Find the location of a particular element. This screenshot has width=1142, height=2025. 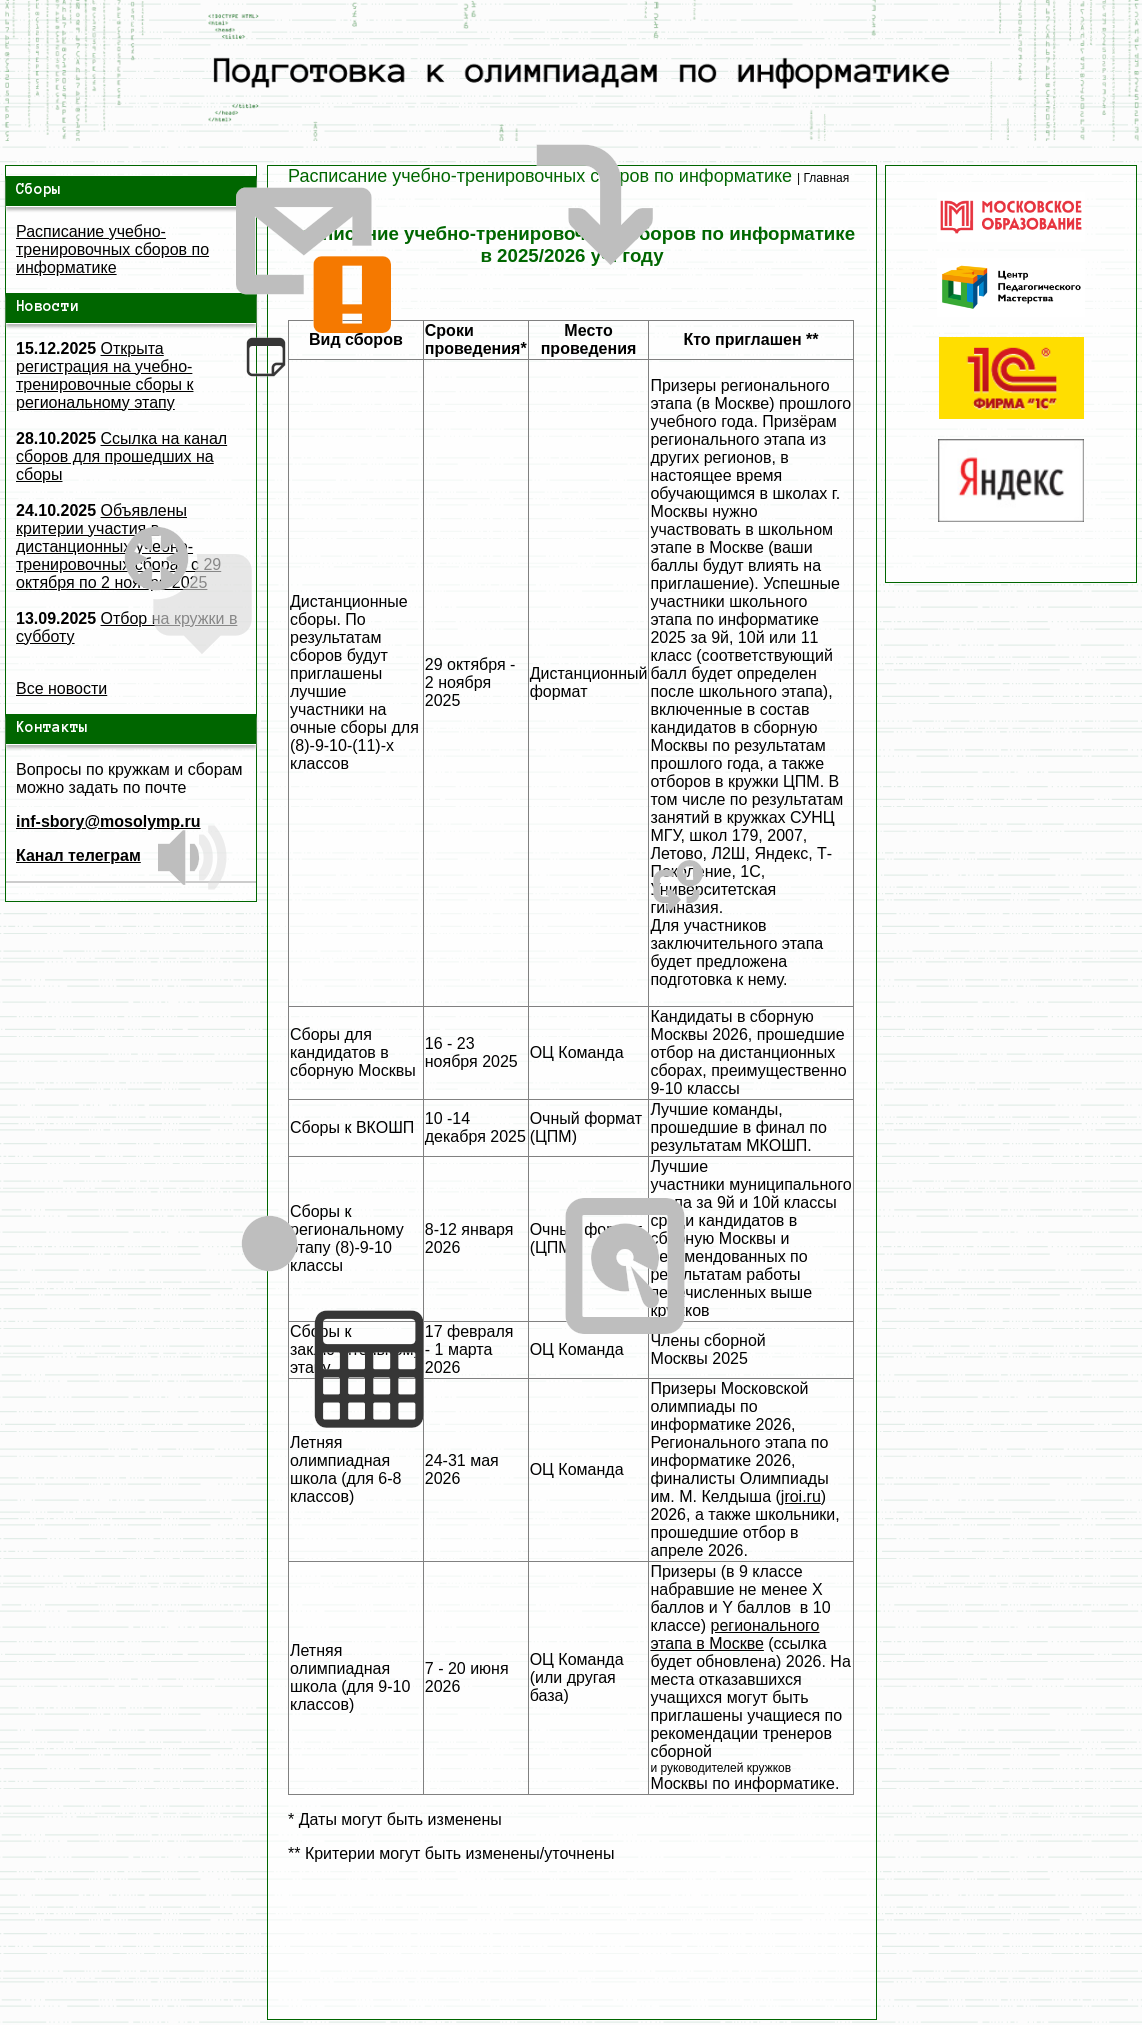

repeat current song in playlist is located at coordinates (676, 886).